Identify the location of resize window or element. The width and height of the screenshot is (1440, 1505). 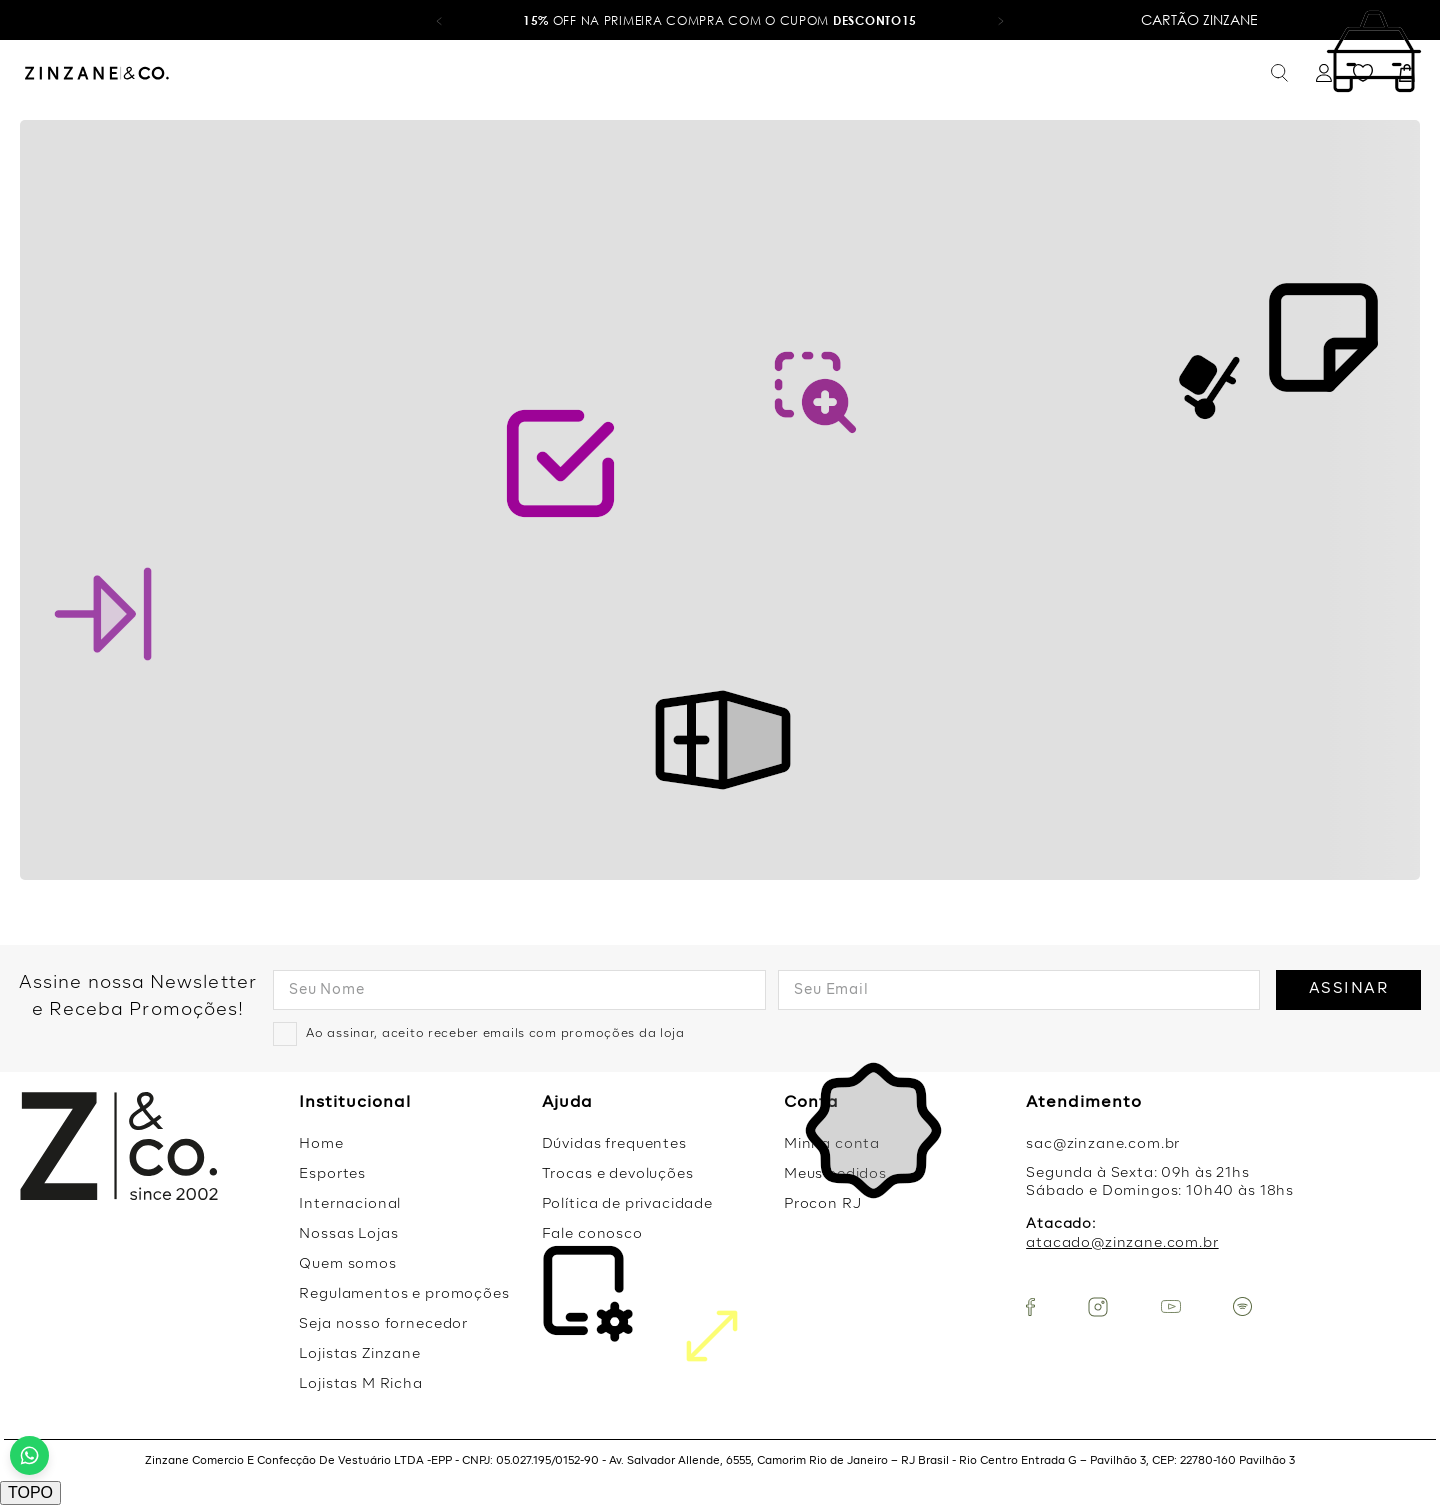
(712, 1336).